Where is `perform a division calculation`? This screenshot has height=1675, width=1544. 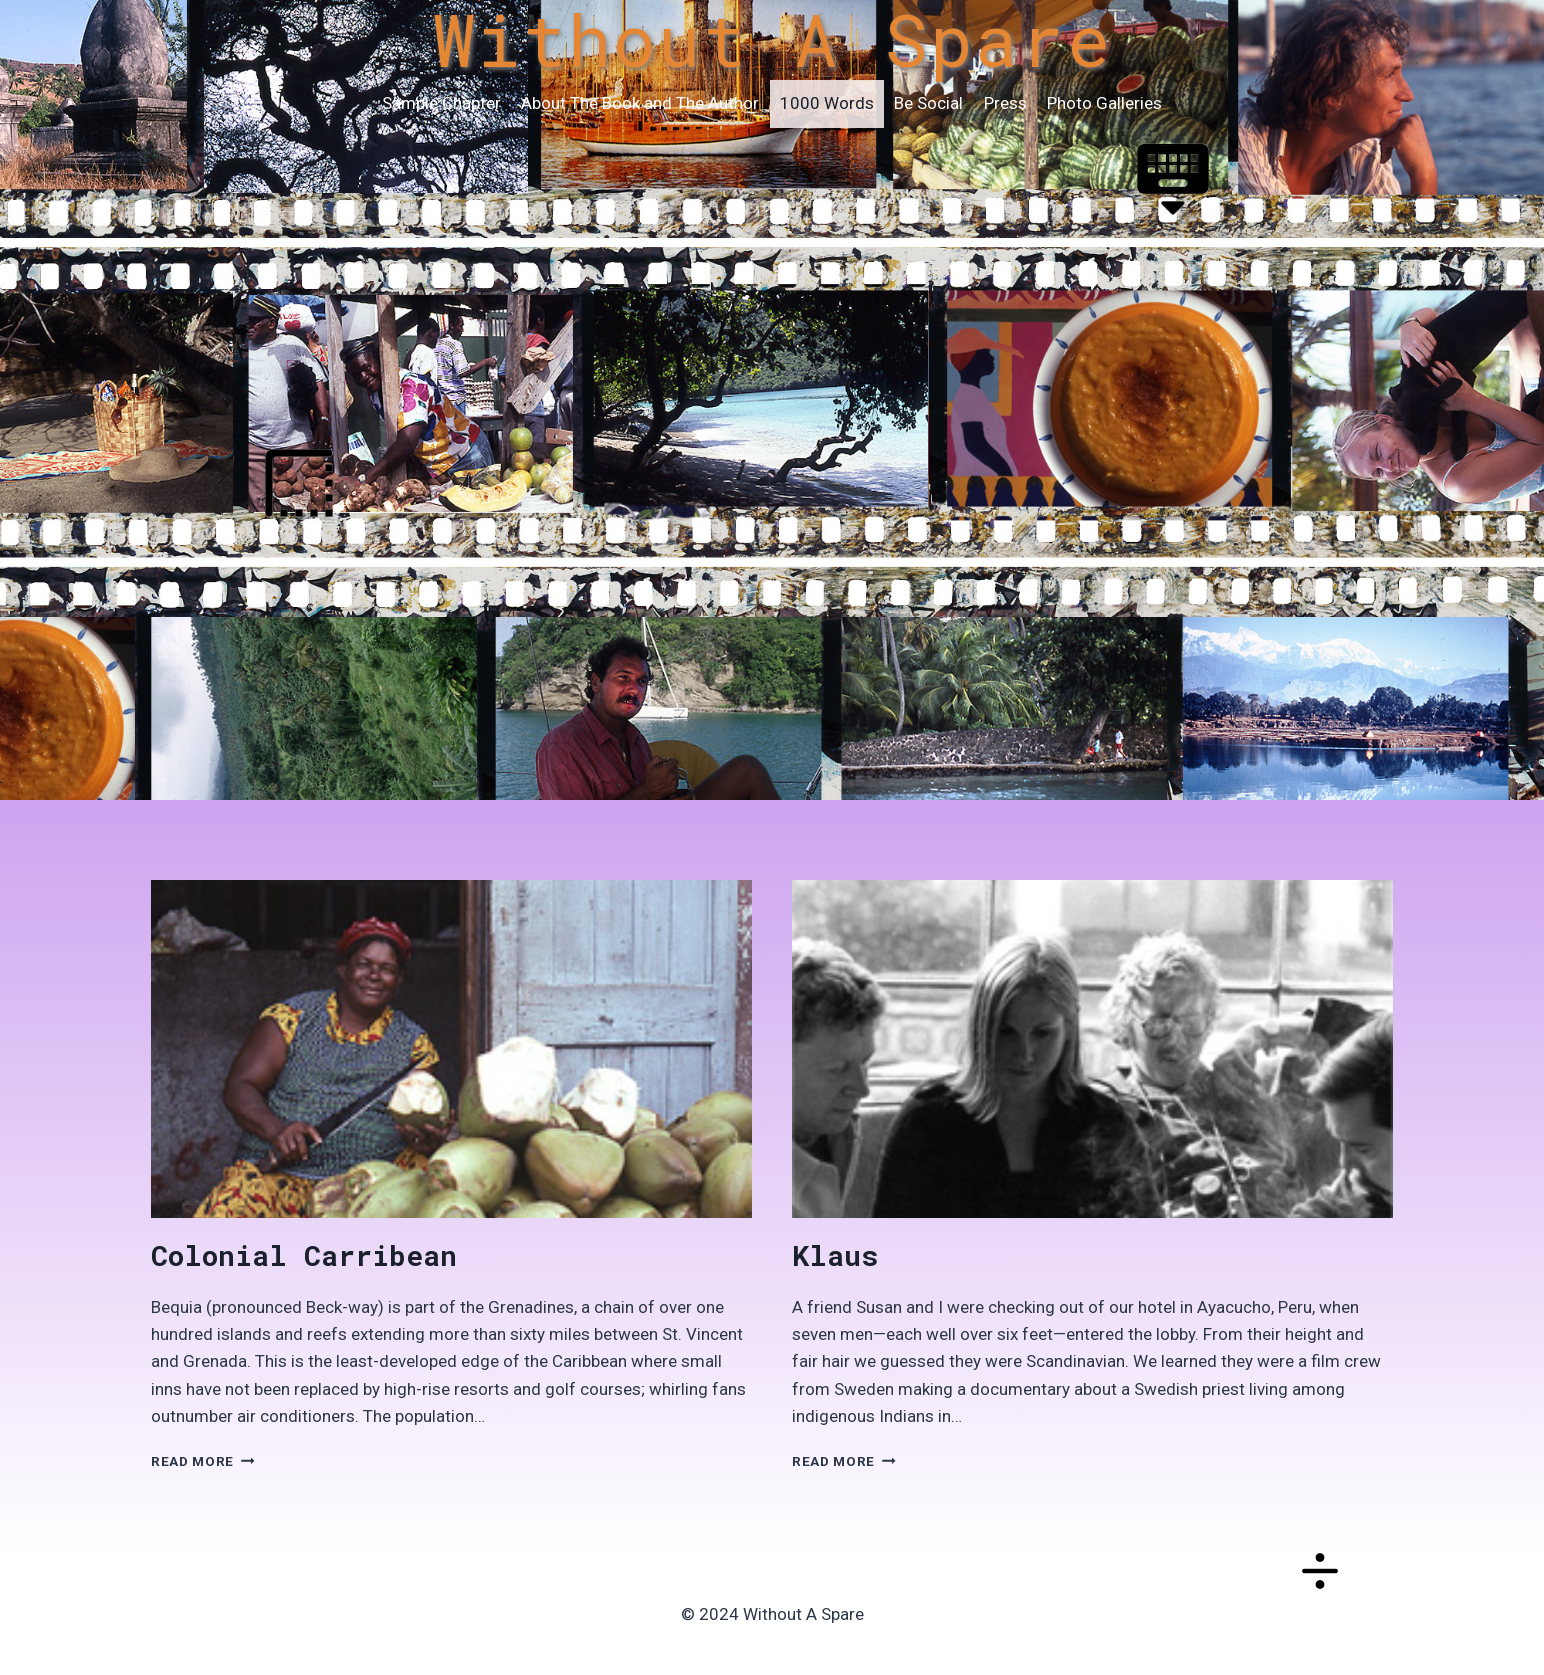 perform a division calculation is located at coordinates (1320, 1571).